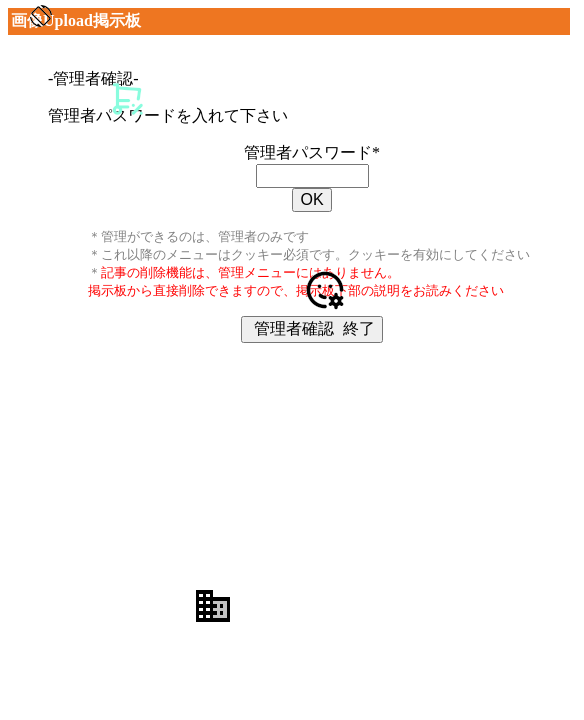 This screenshot has width=584, height=720. I want to click on view company or organization profile, so click(213, 606).